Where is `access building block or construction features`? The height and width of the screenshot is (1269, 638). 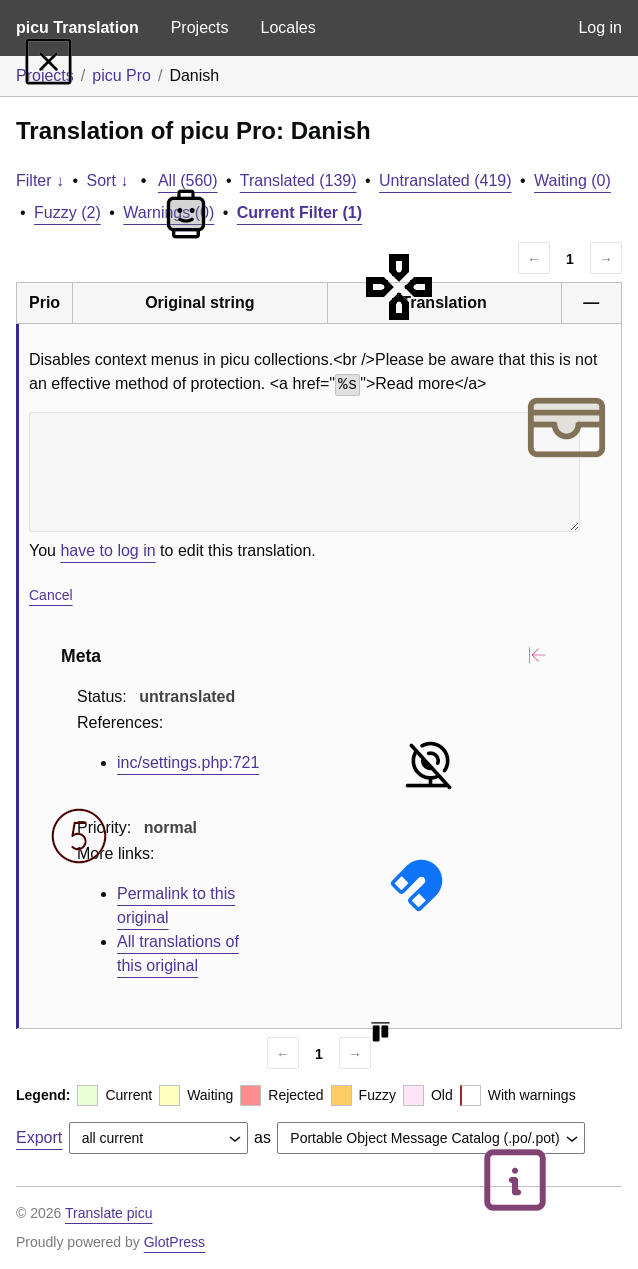
access building block or construction features is located at coordinates (186, 214).